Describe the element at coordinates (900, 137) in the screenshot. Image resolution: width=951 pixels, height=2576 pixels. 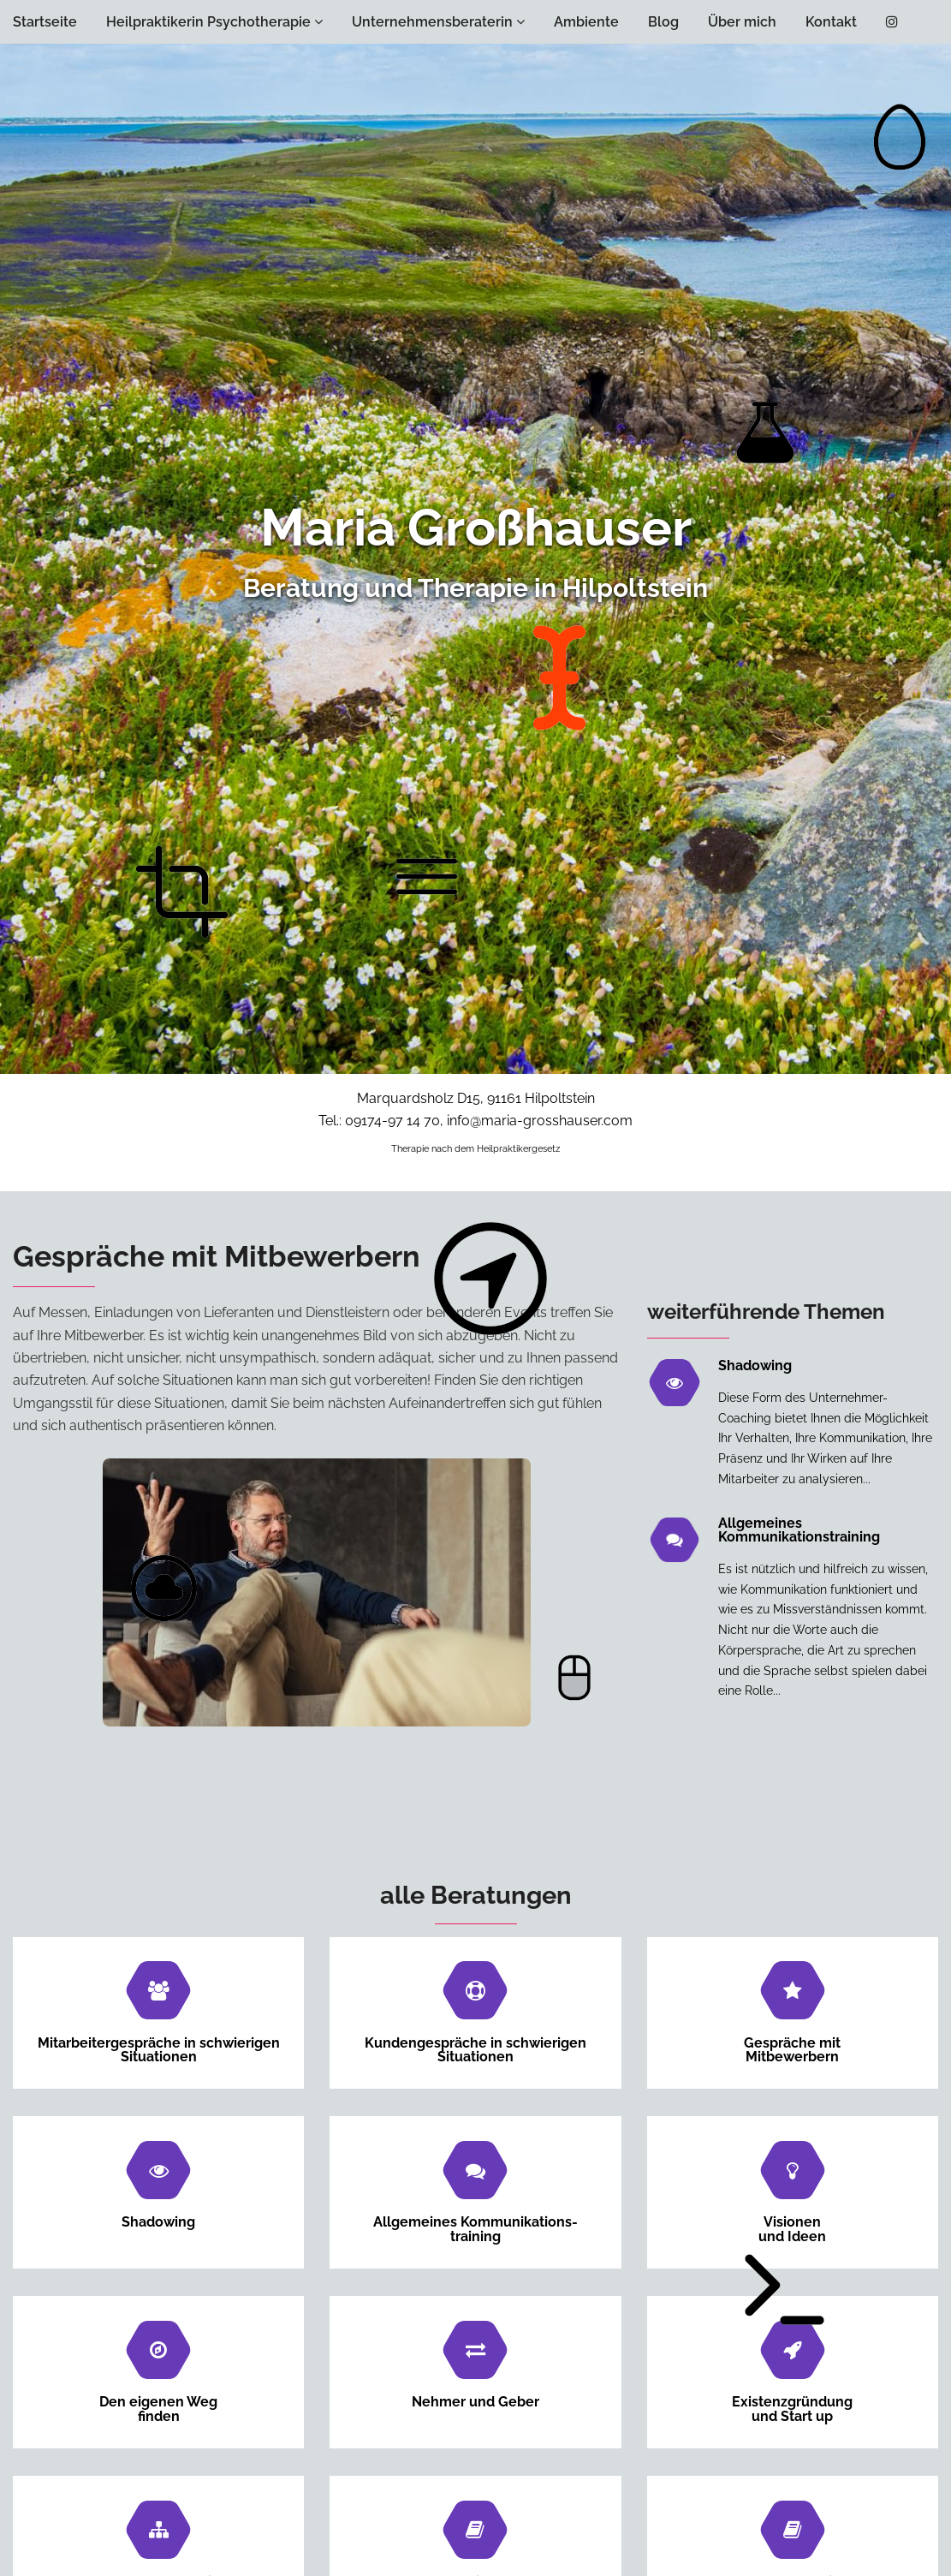
I see `indicates breakfast or food-related content` at that location.